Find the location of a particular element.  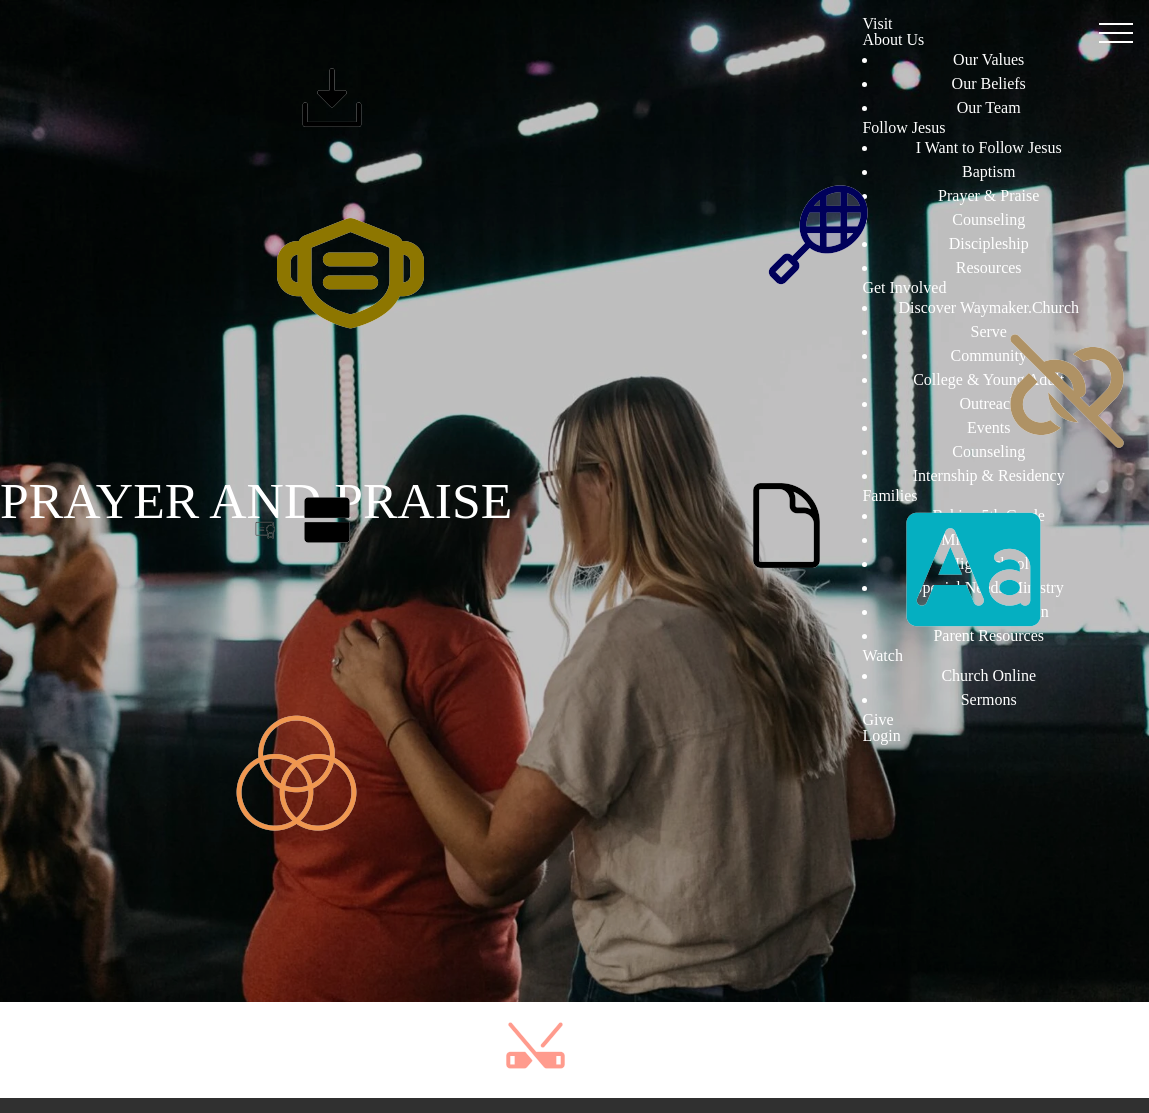

unlink or disconnect items is located at coordinates (1067, 391).